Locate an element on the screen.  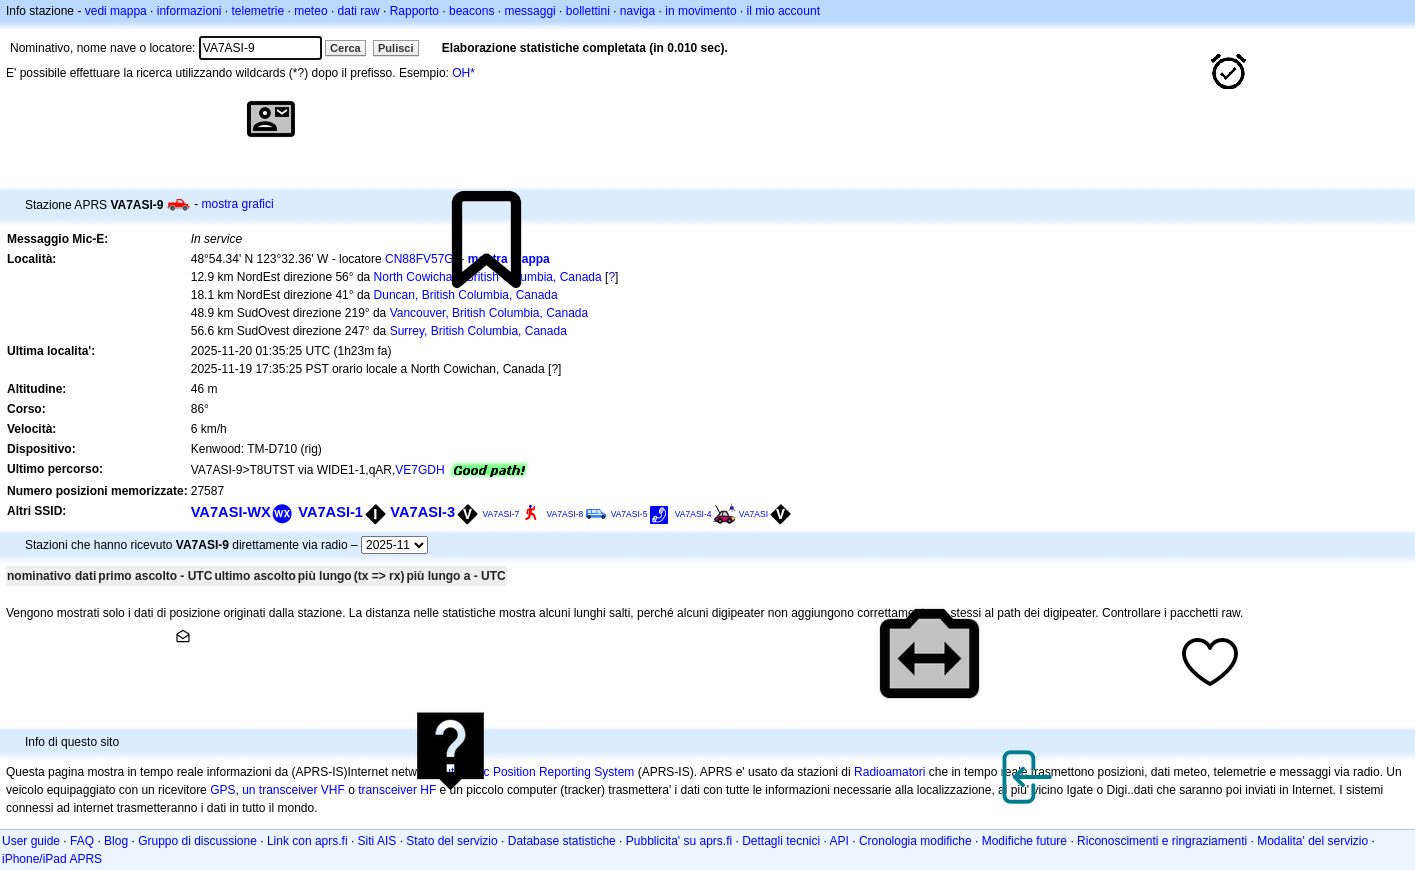
access contact's email information is located at coordinates (271, 119).